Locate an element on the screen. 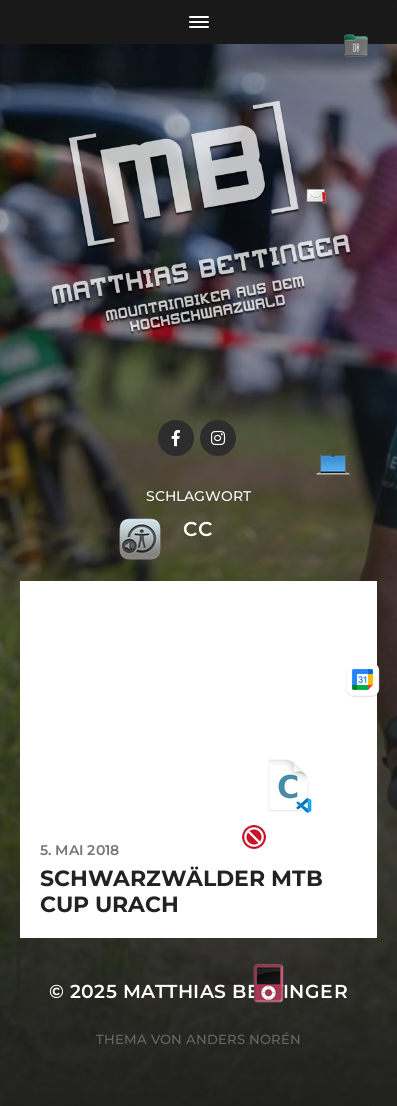 Image resolution: width=397 pixels, height=1106 pixels. open templates folder is located at coordinates (356, 45).